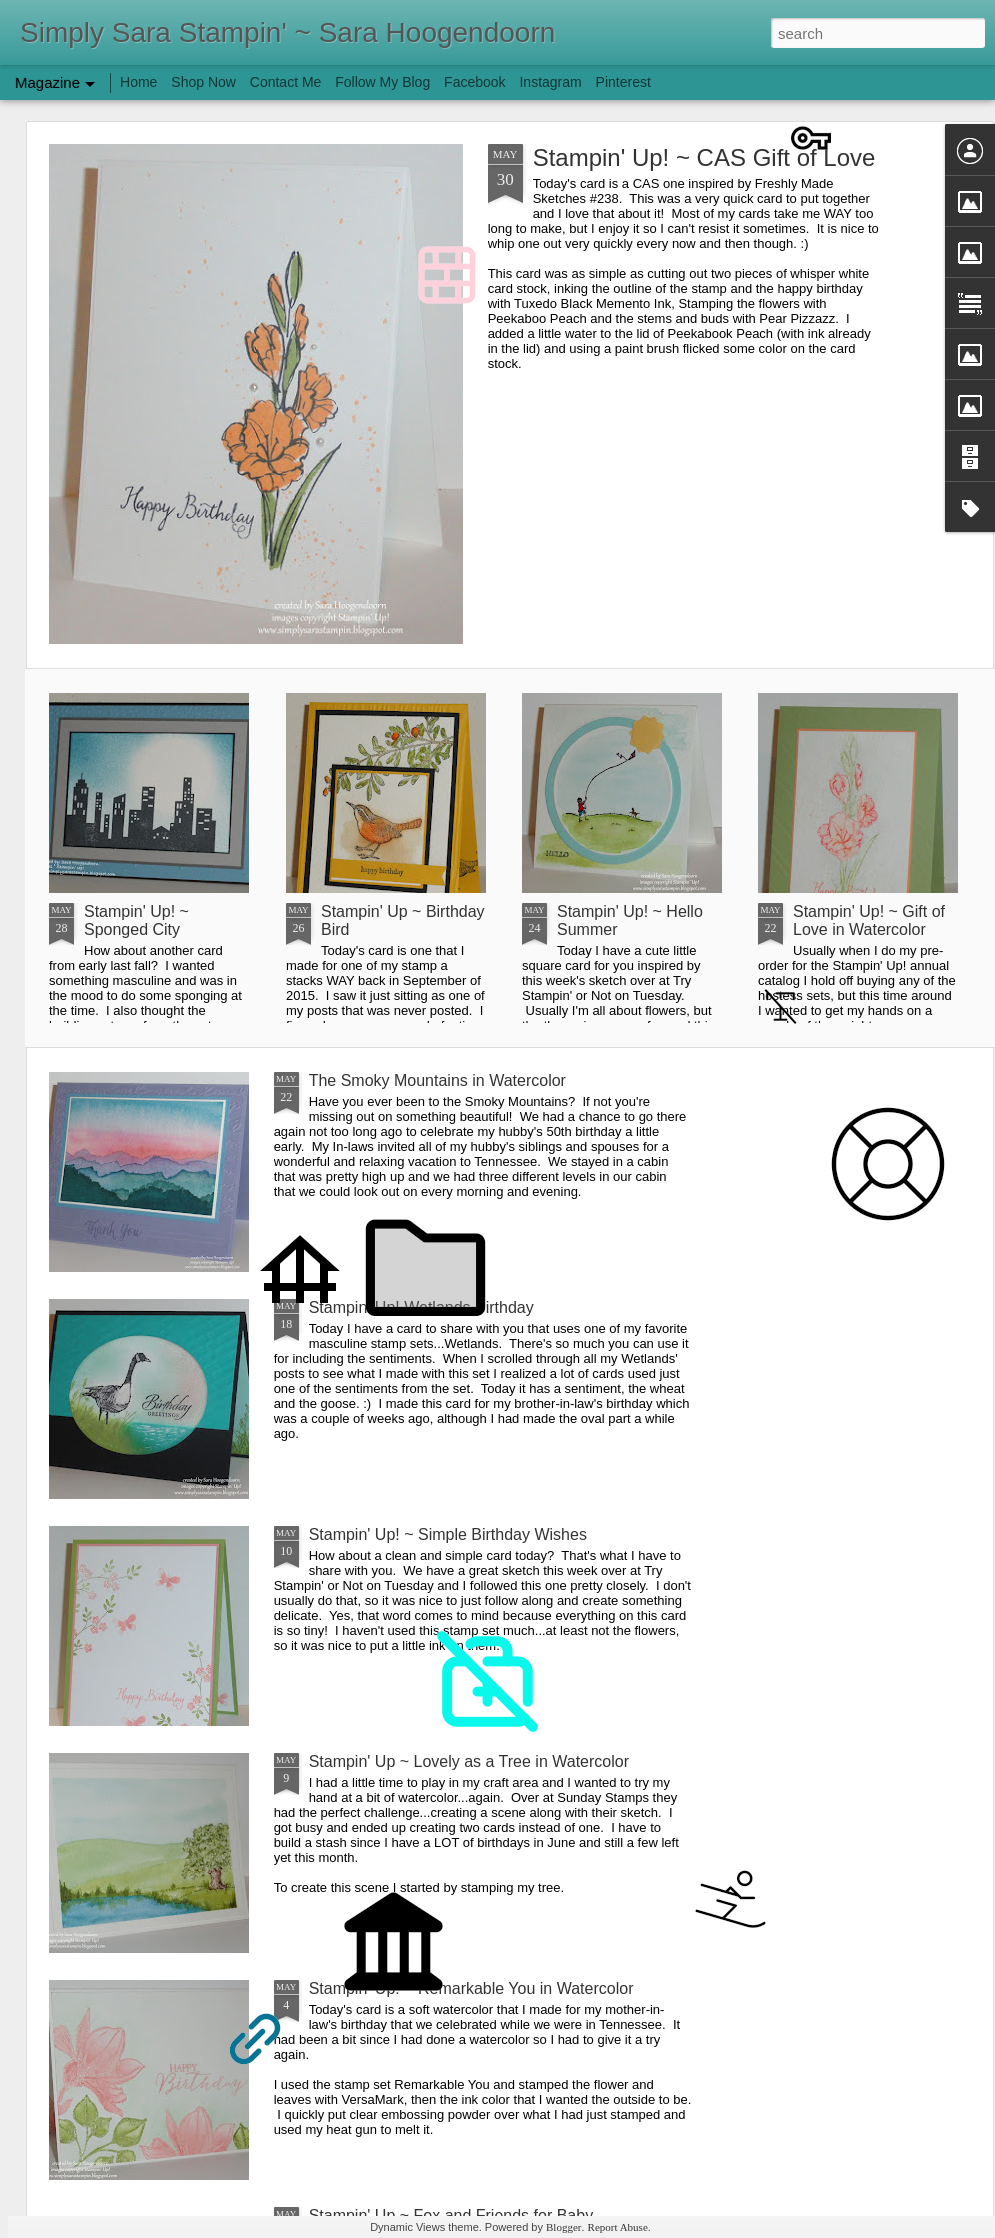 Image resolution: width=995 pixels, height=2238 pixels. What do you see at coordinates (888, 1164) in the screenshot?
I see `access help or support` at bounding box center [888, 1164].